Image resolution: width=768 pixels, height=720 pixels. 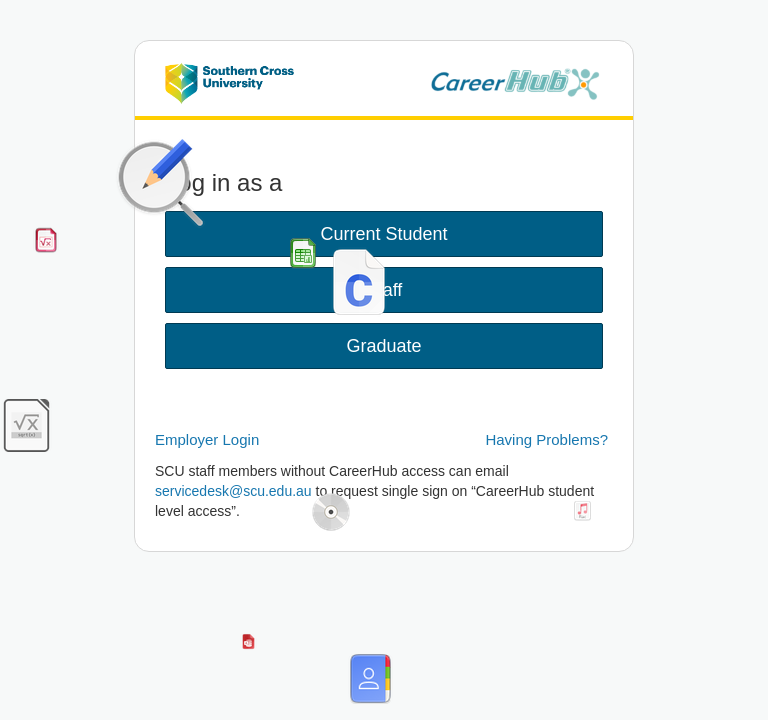 I want to click on access cd/dvd rewritable drive, so click(x=331, y=512).